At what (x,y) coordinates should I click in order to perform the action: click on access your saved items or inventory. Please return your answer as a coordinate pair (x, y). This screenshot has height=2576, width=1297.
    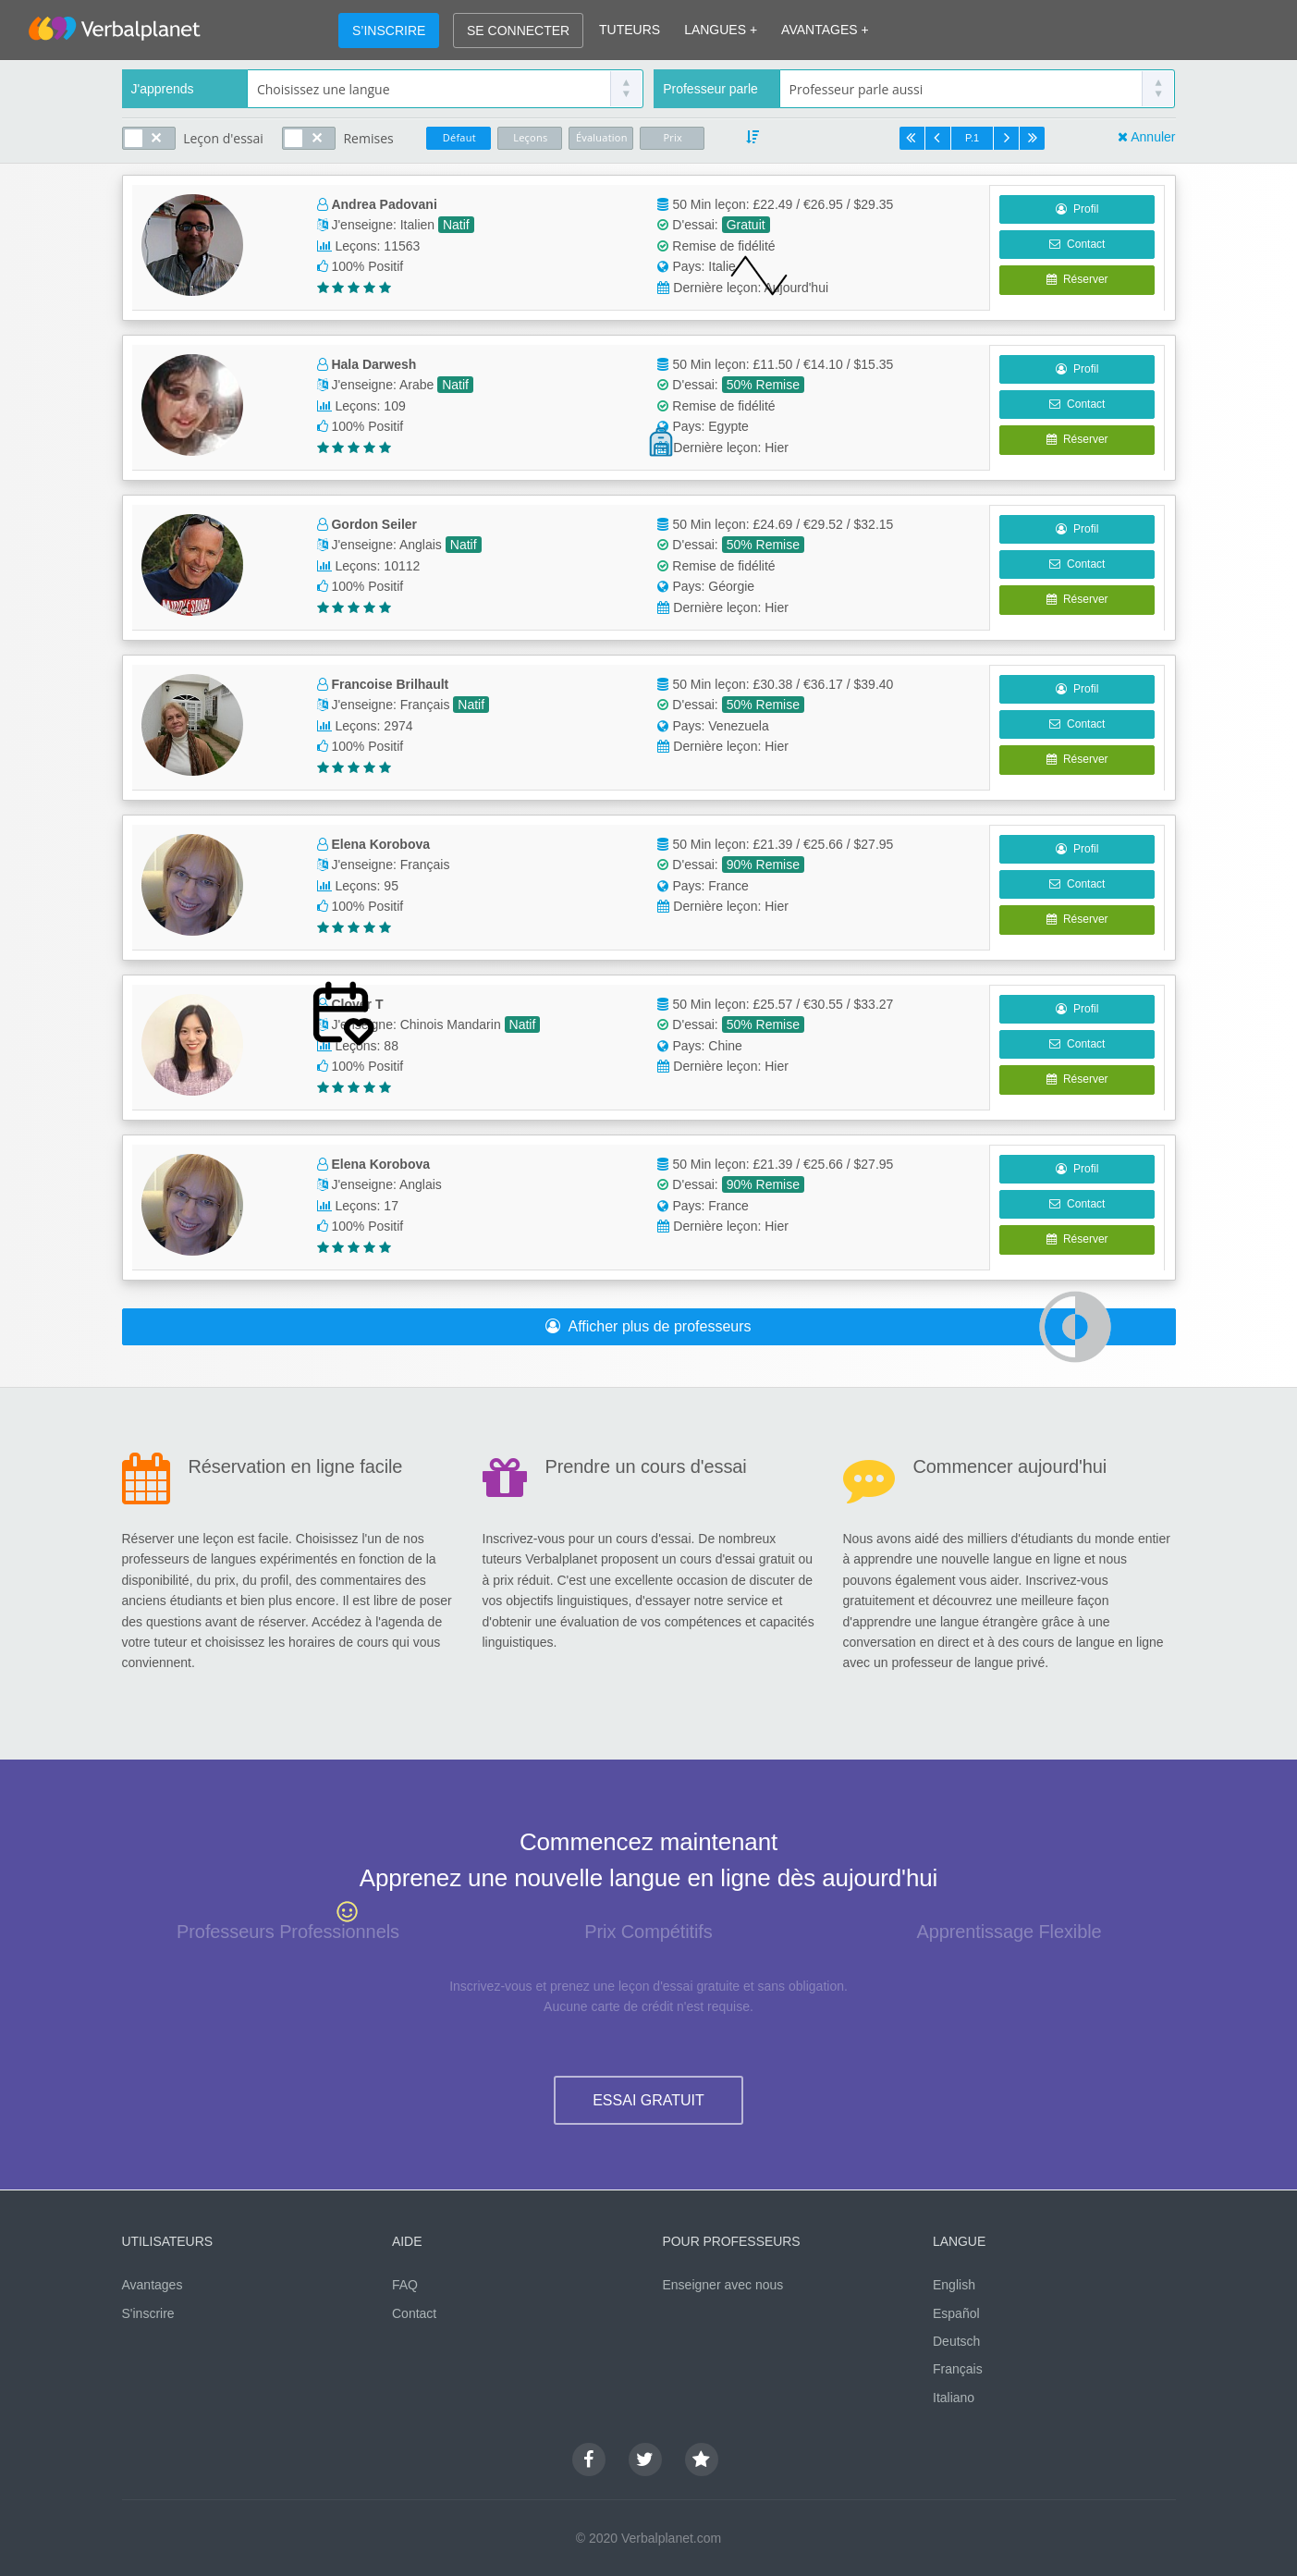
    Looking at the image, I should click on (661, 443).